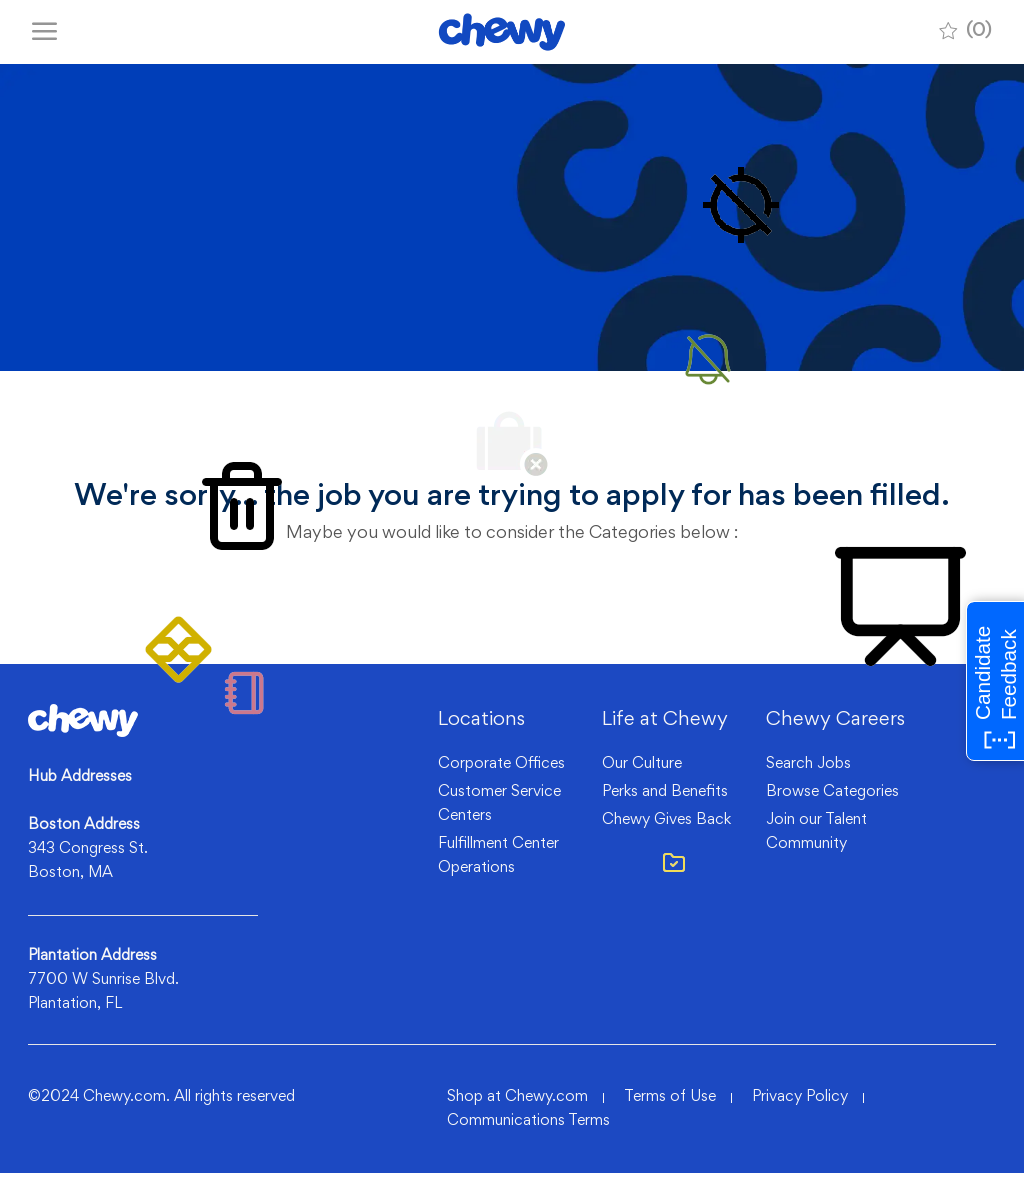  Describe the element at coordinates (708, 359) in the screenshot. I see `mute notifications` at that location.